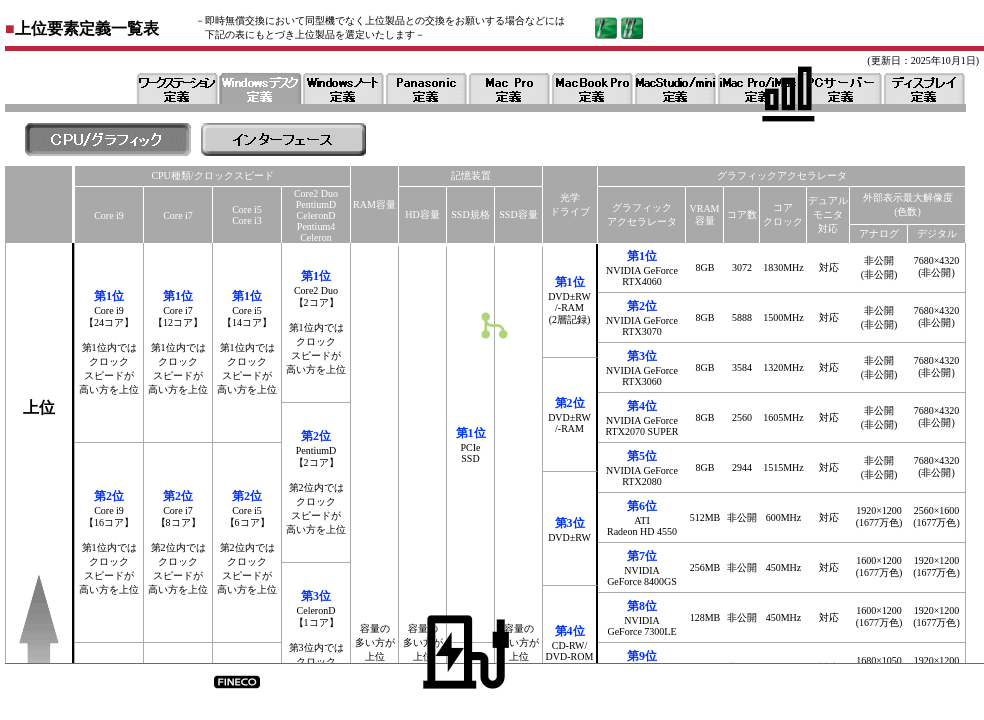 Image resolution: width=984 pixels, height=720 pixels. I want to click on open numbers spreadsheet app, so click(787, 94).